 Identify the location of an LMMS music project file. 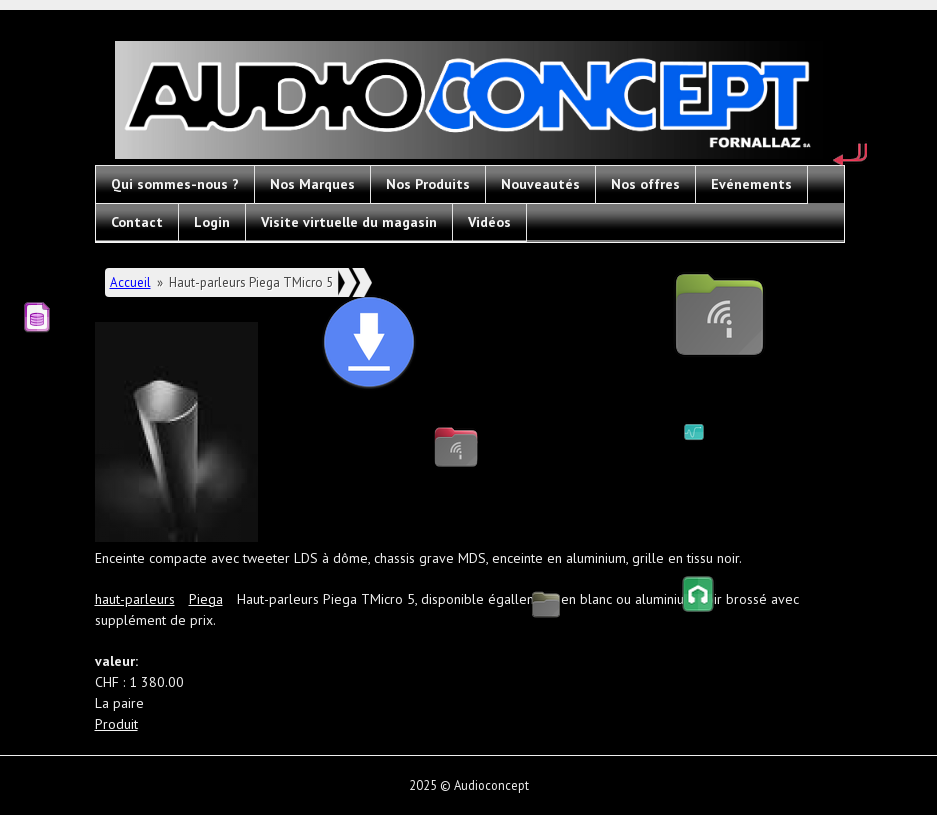
(698, 594).